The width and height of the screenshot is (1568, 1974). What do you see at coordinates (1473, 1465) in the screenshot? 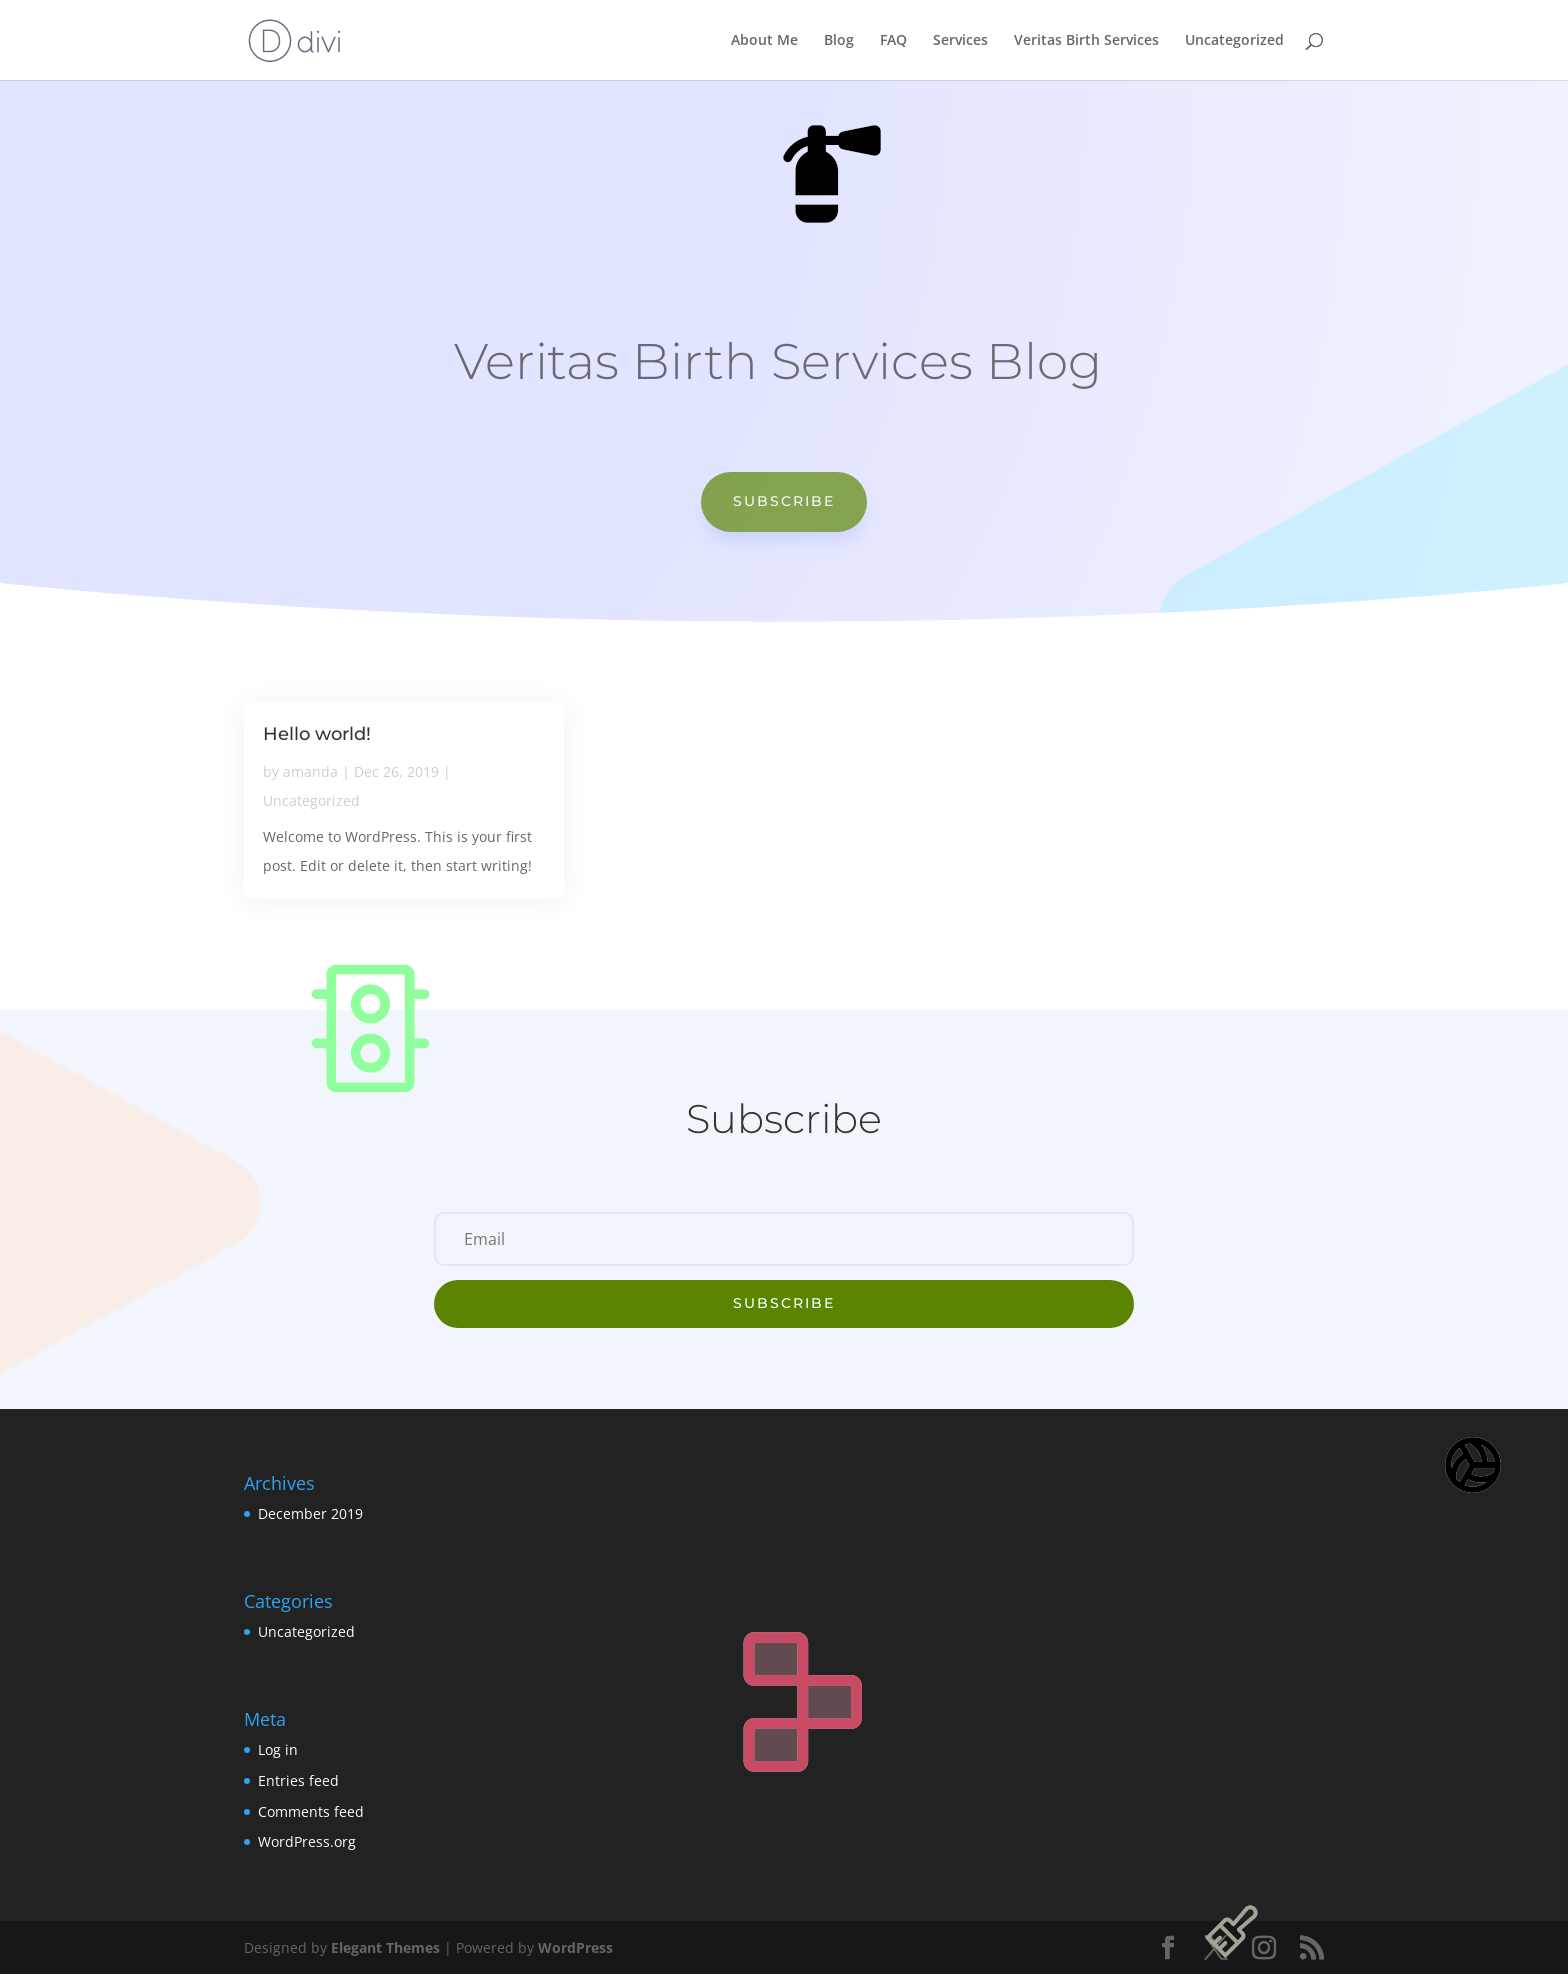
I see `access volleyball or beach sports content` at bounding box center [1473, 1465].